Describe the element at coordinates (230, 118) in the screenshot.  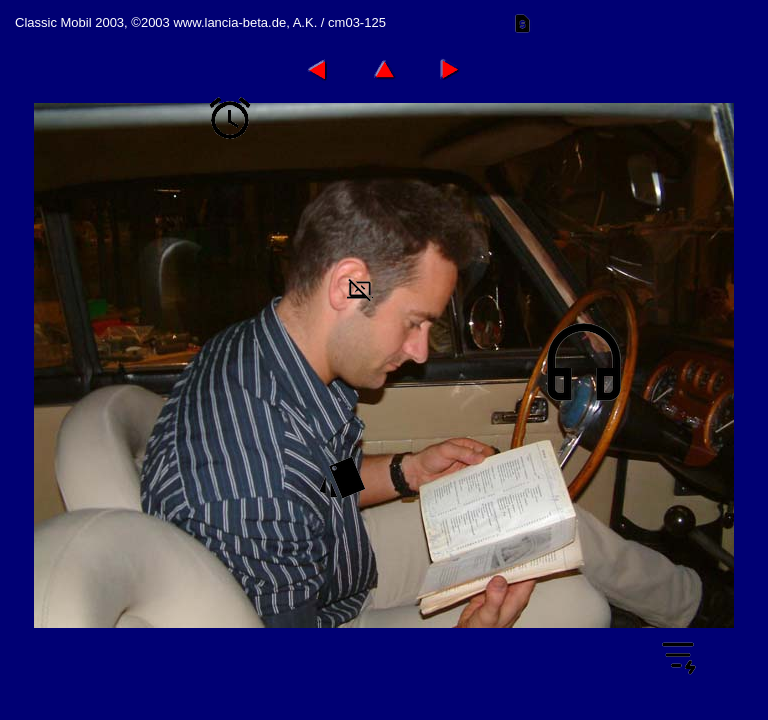
I see `view or manage alarms` at that location.